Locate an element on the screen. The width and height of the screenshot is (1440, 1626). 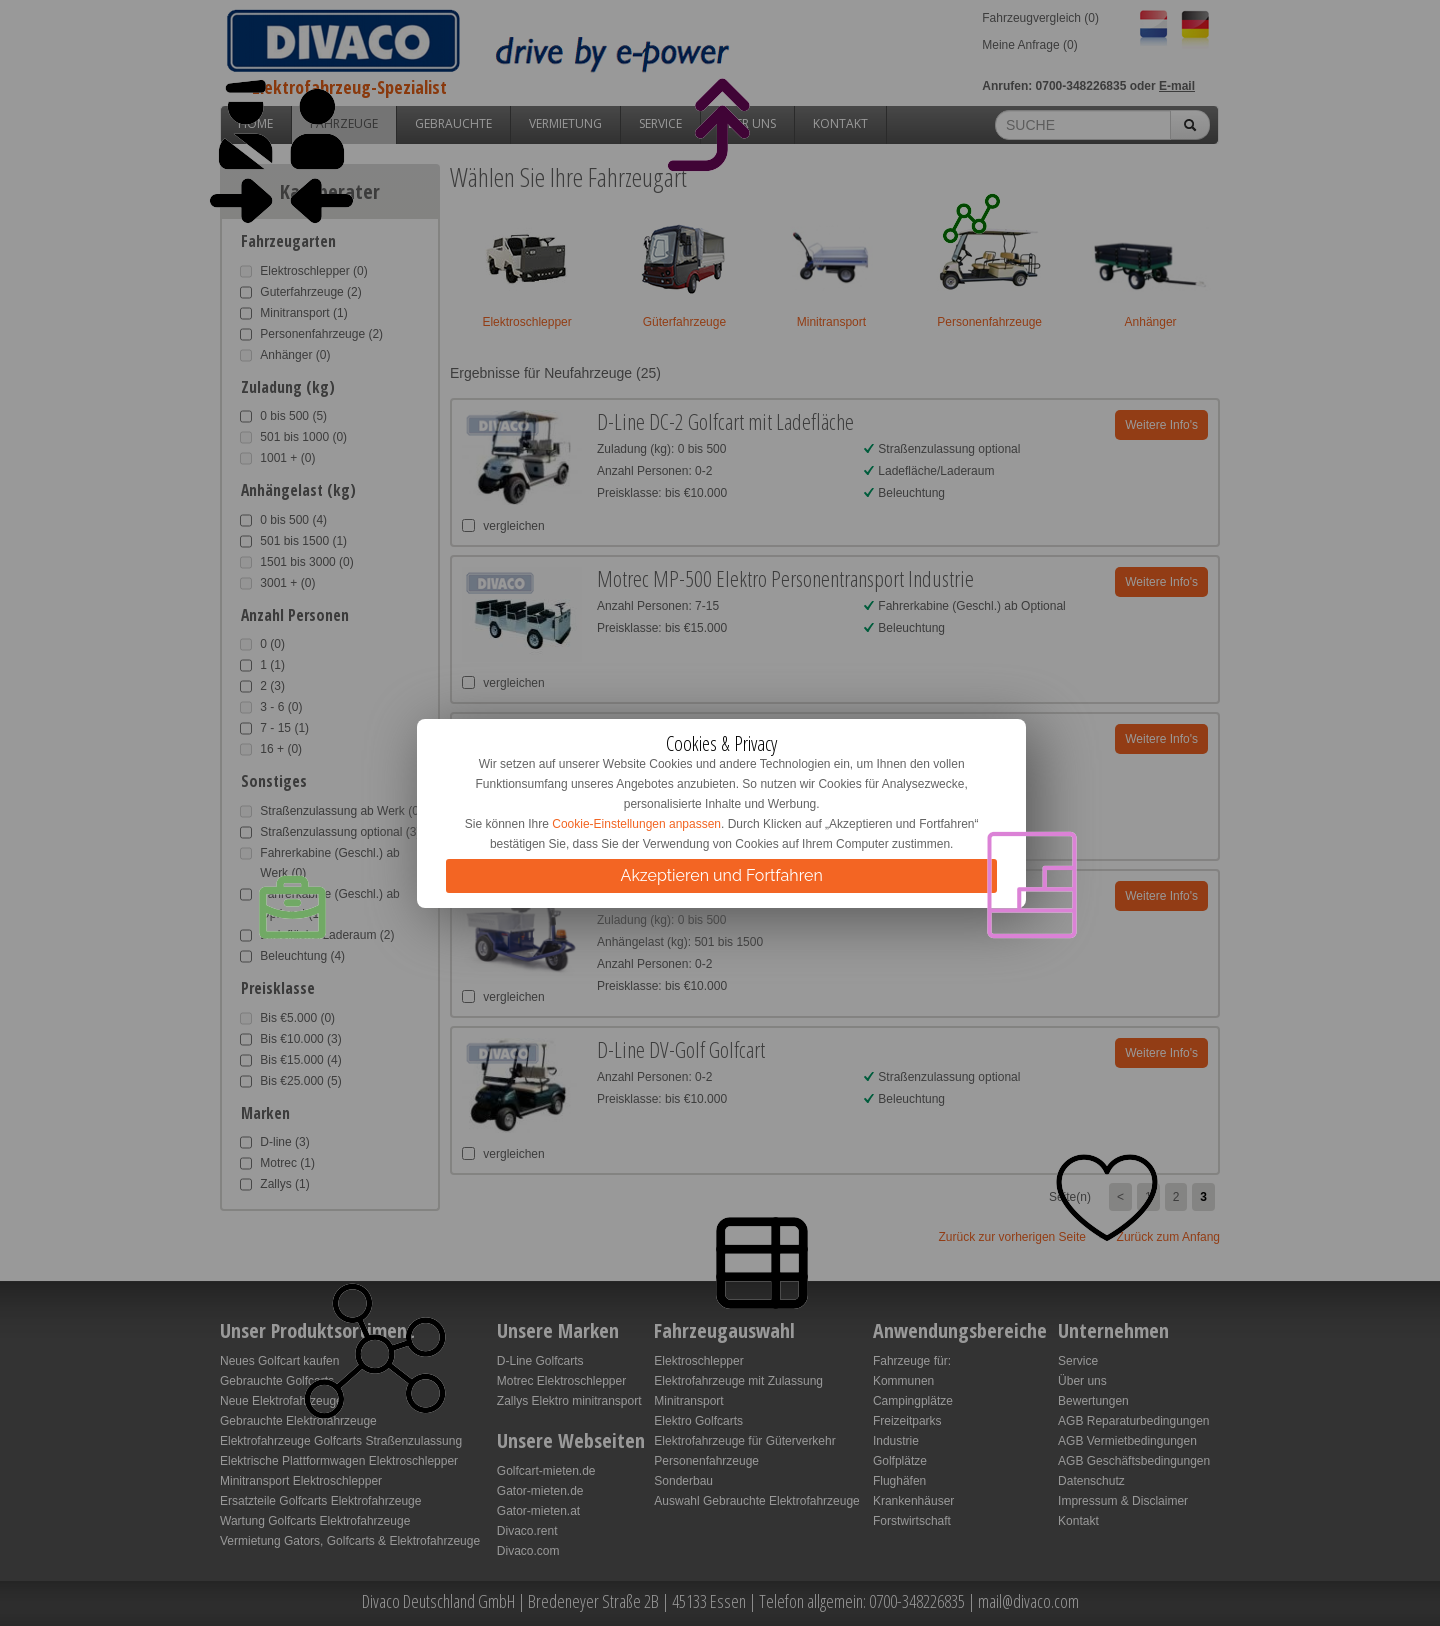
access table settings or configuration options is located at coordinates (762, 1263).